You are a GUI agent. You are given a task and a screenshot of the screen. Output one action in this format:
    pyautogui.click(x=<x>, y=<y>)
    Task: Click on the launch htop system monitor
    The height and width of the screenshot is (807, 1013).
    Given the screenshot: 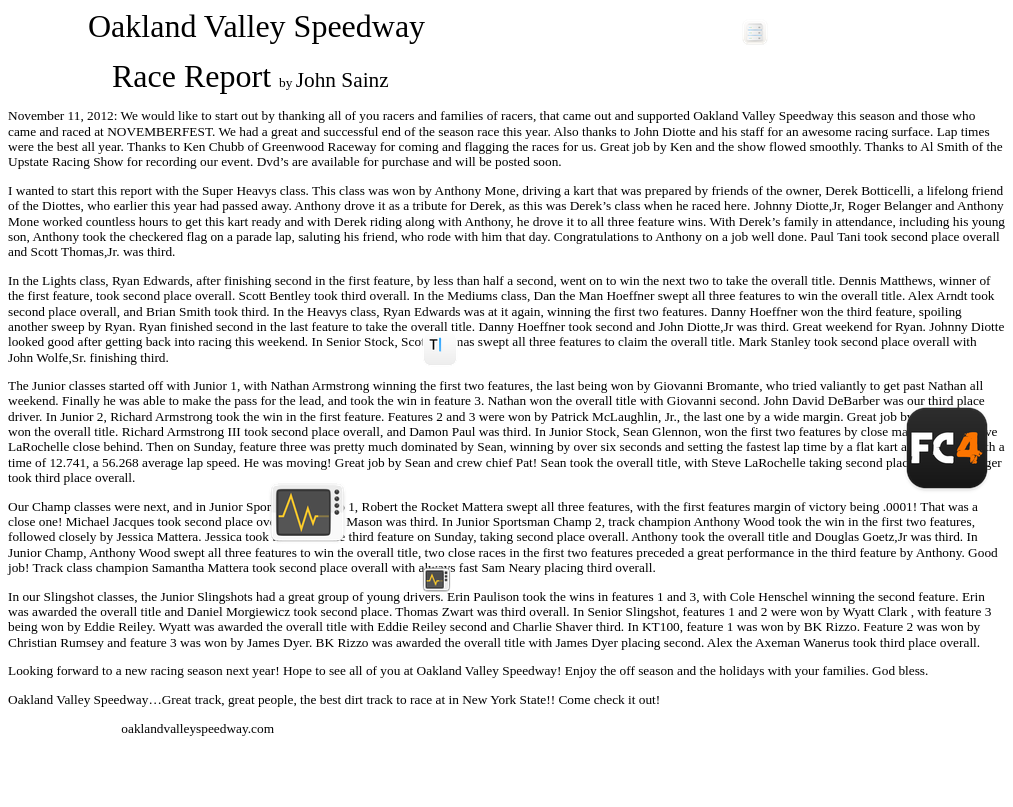 What is the action you would take?
    pyautogui.click(x=436, y=579)
    